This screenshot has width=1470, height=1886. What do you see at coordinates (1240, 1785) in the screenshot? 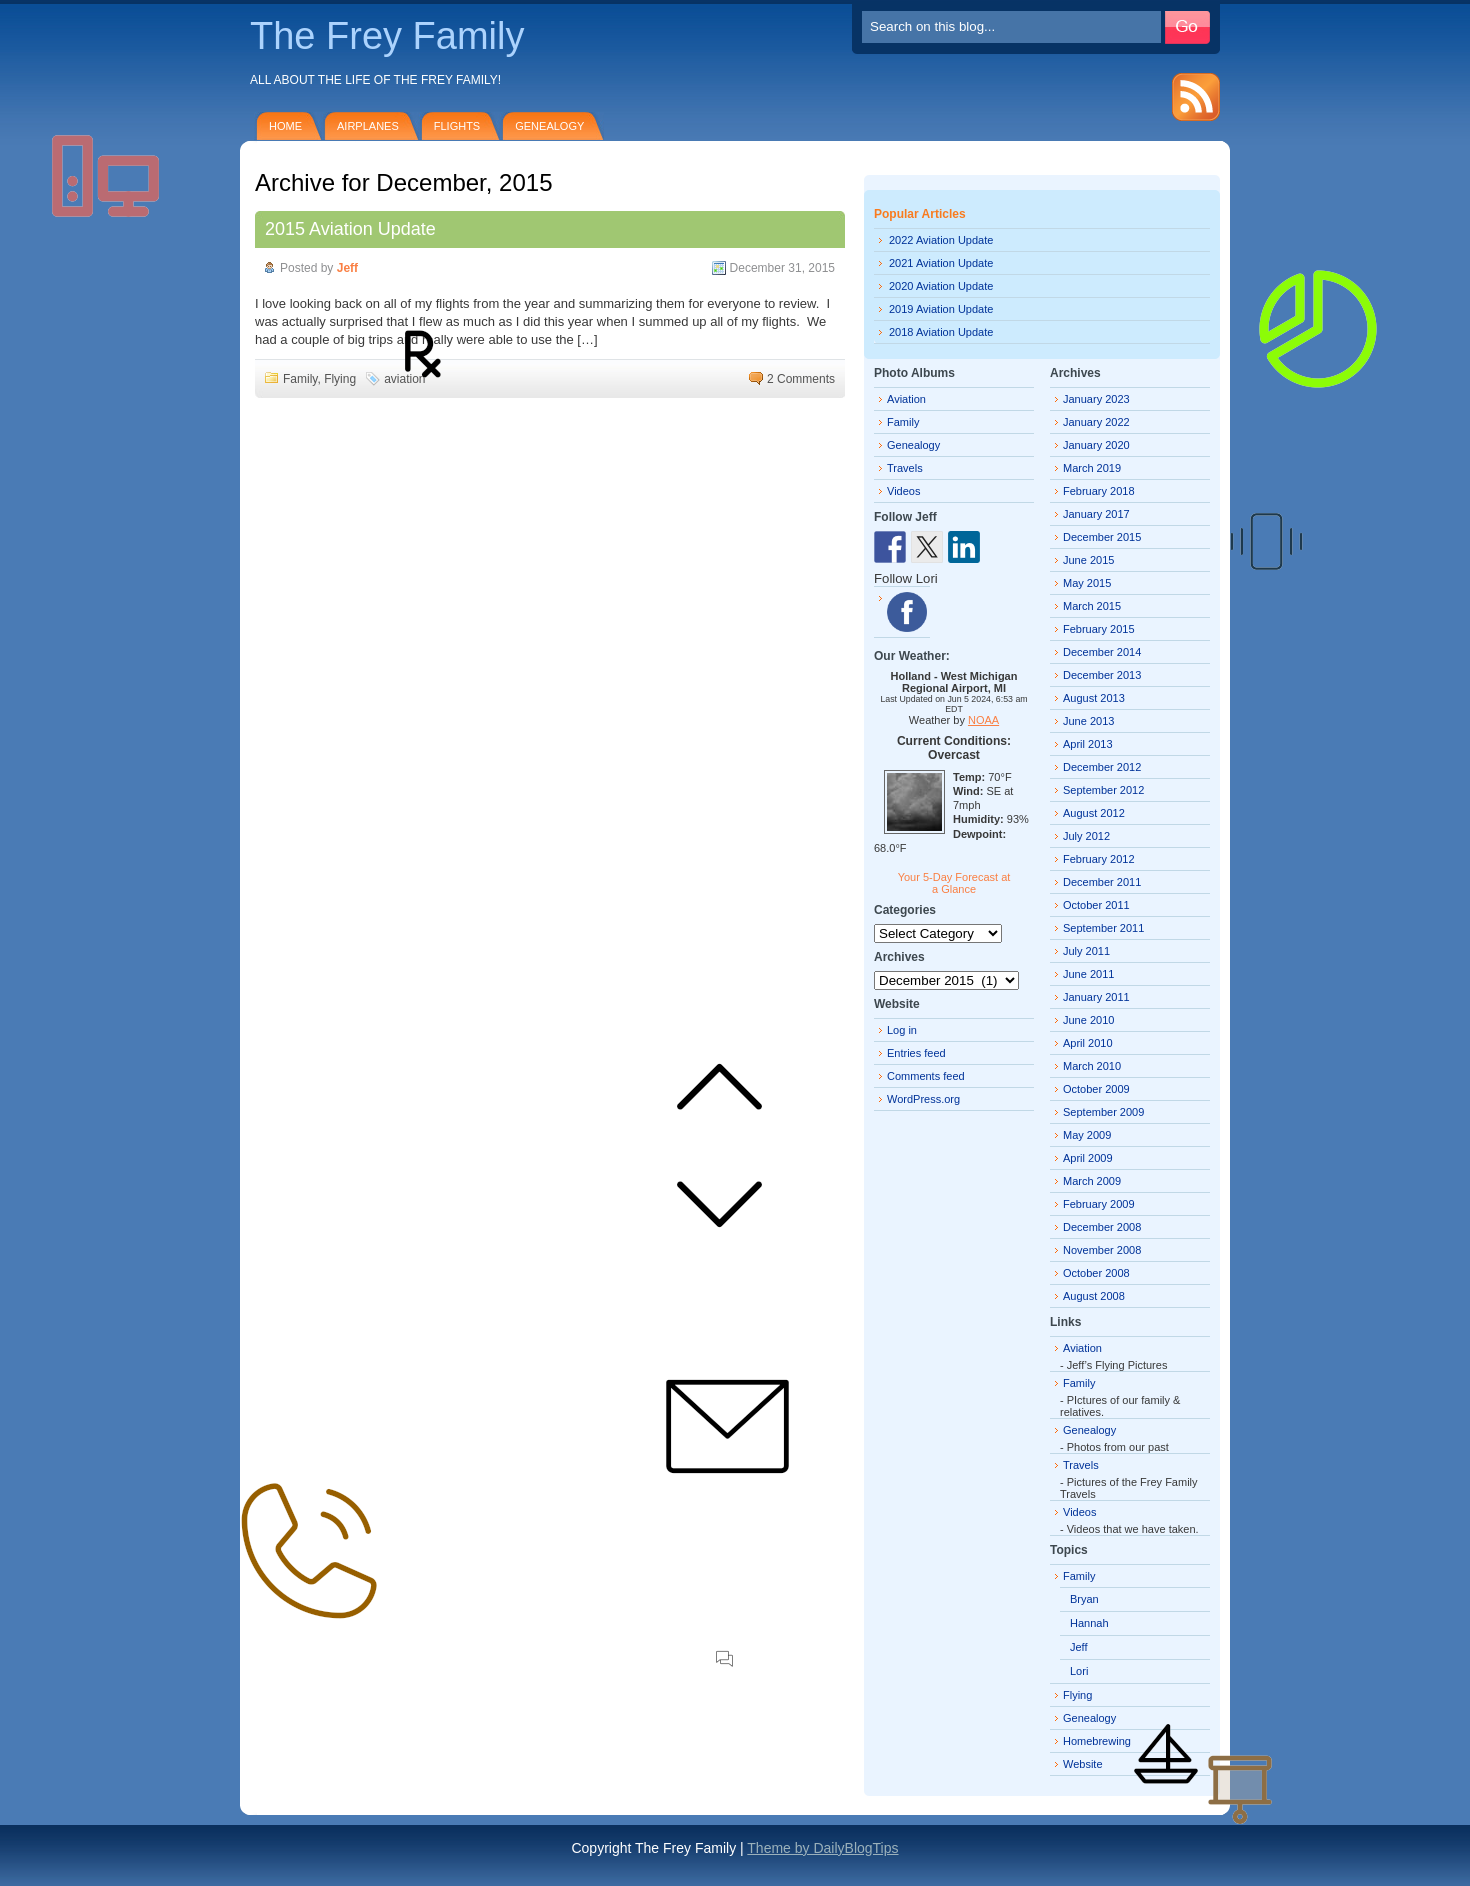
I see `start a presentation` at bounding box center [1240, 1785].